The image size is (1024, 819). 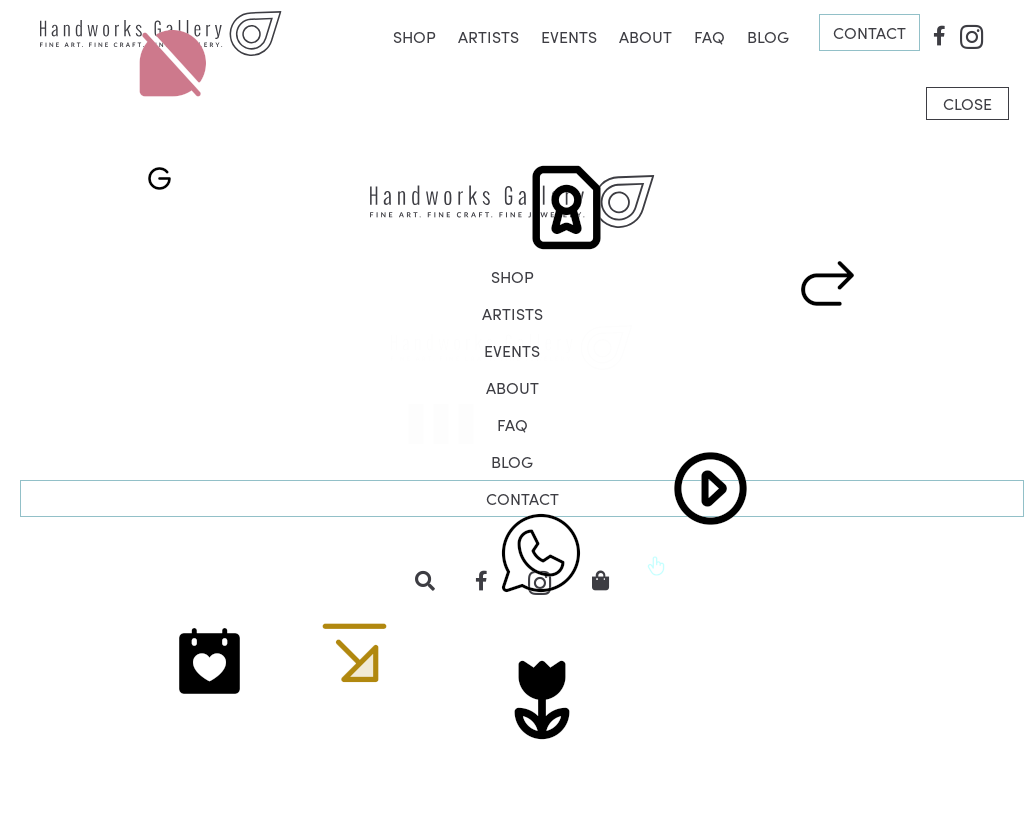 What do you see at coordinates (354, 655) in the screenshot?
I see `move item to bottom-right corner` at bounding box center [354, 655].